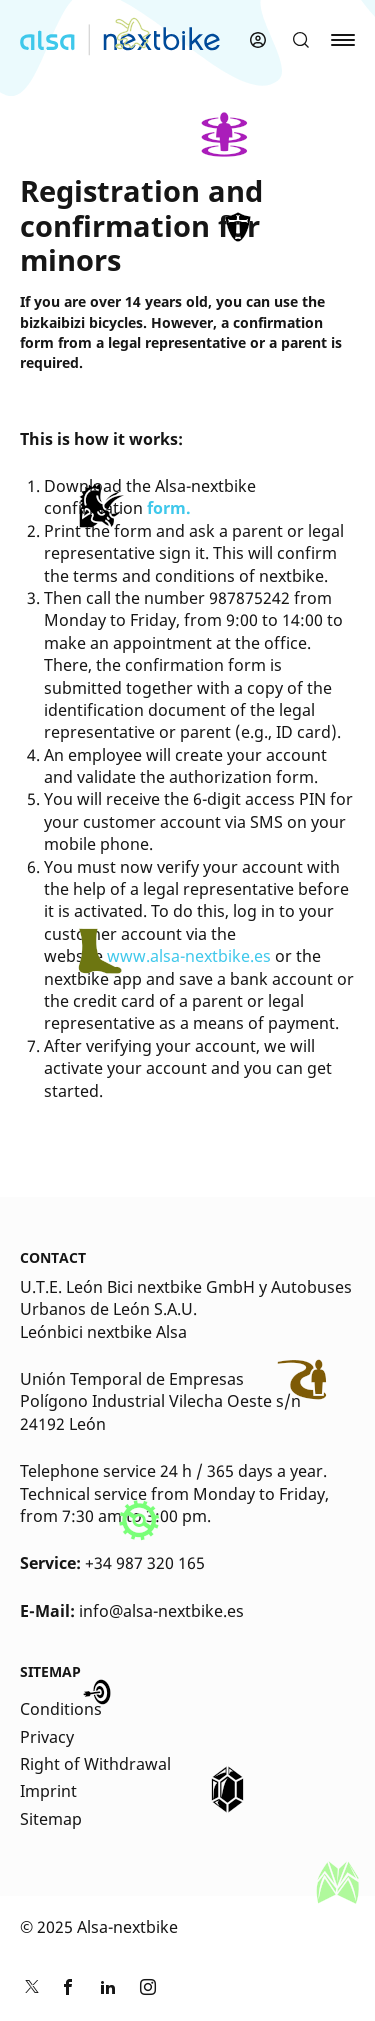  Describe the element at coordinates (139, 1520) in the screenshot. I see `access pokémon game settings` at that location.